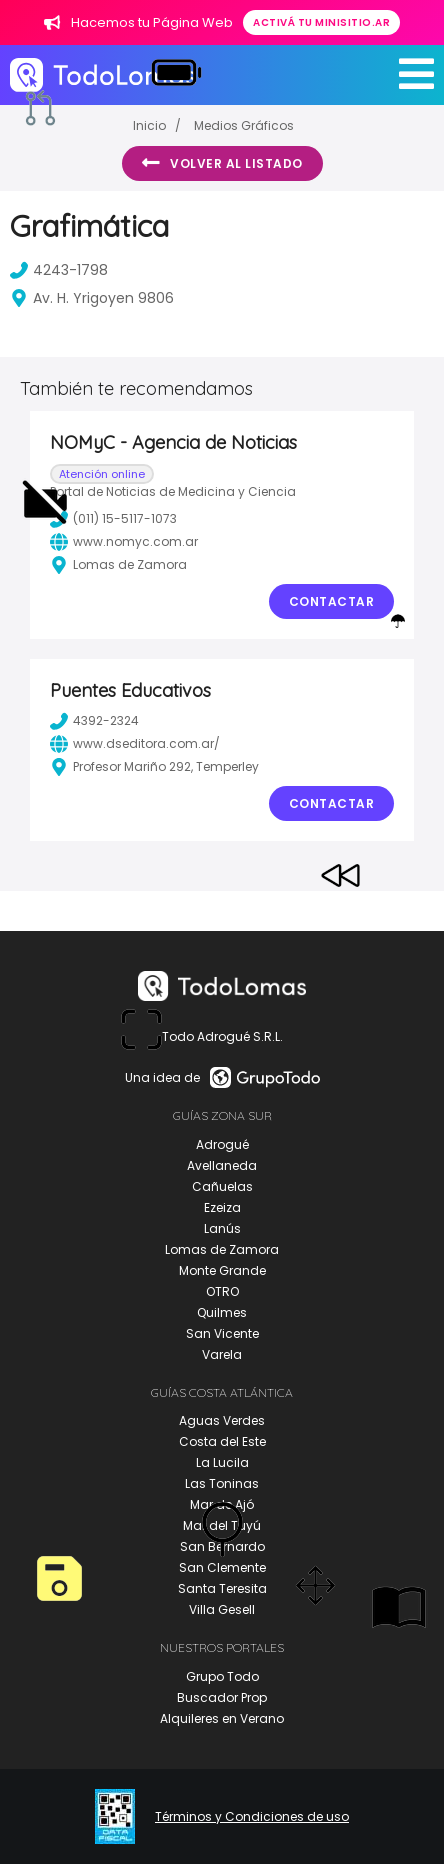 This screenshot has width=444, height=1864. Describe the element at coordinates (222, 1528) in the screenshot. I see `select neuter or non-binary gender option` at that location.